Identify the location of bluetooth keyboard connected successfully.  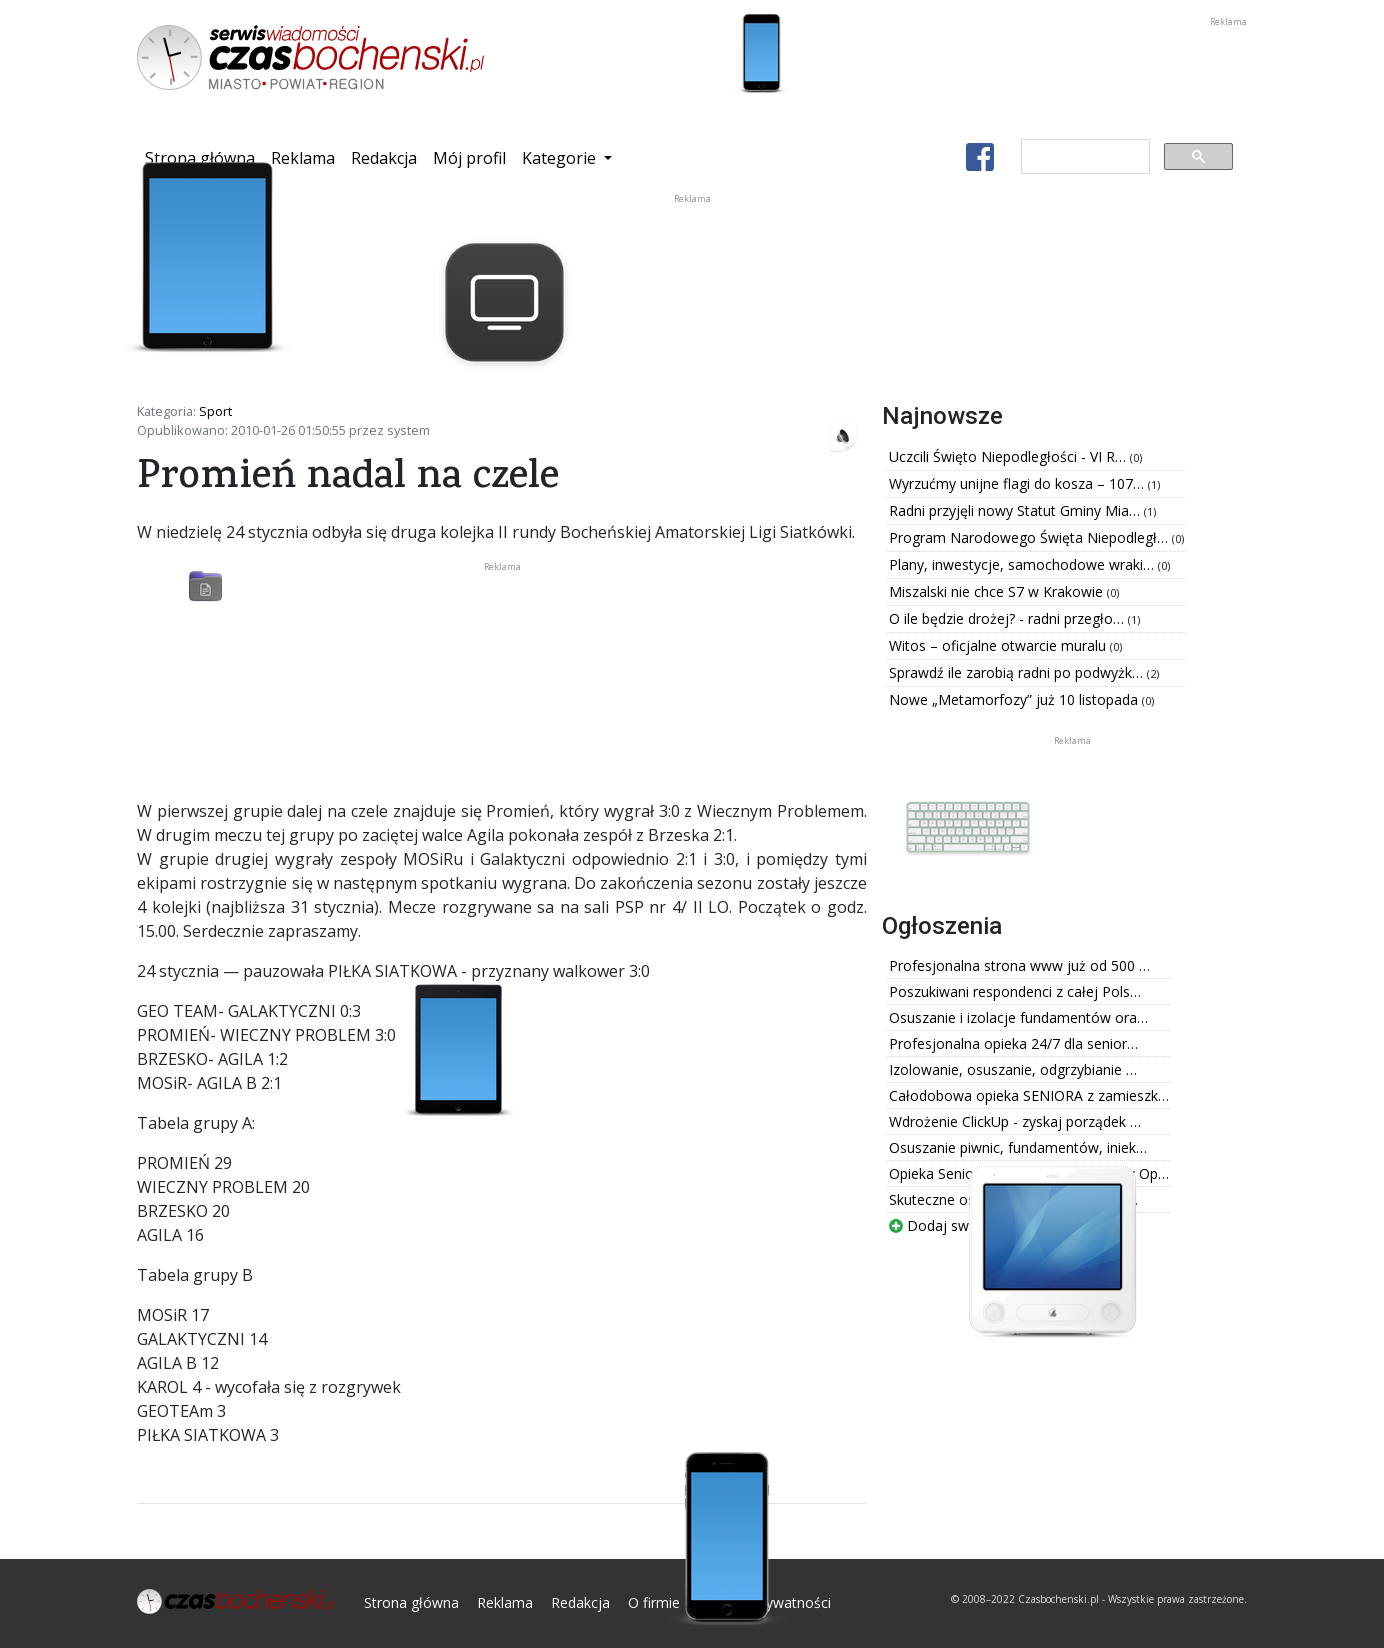
(968, 827).